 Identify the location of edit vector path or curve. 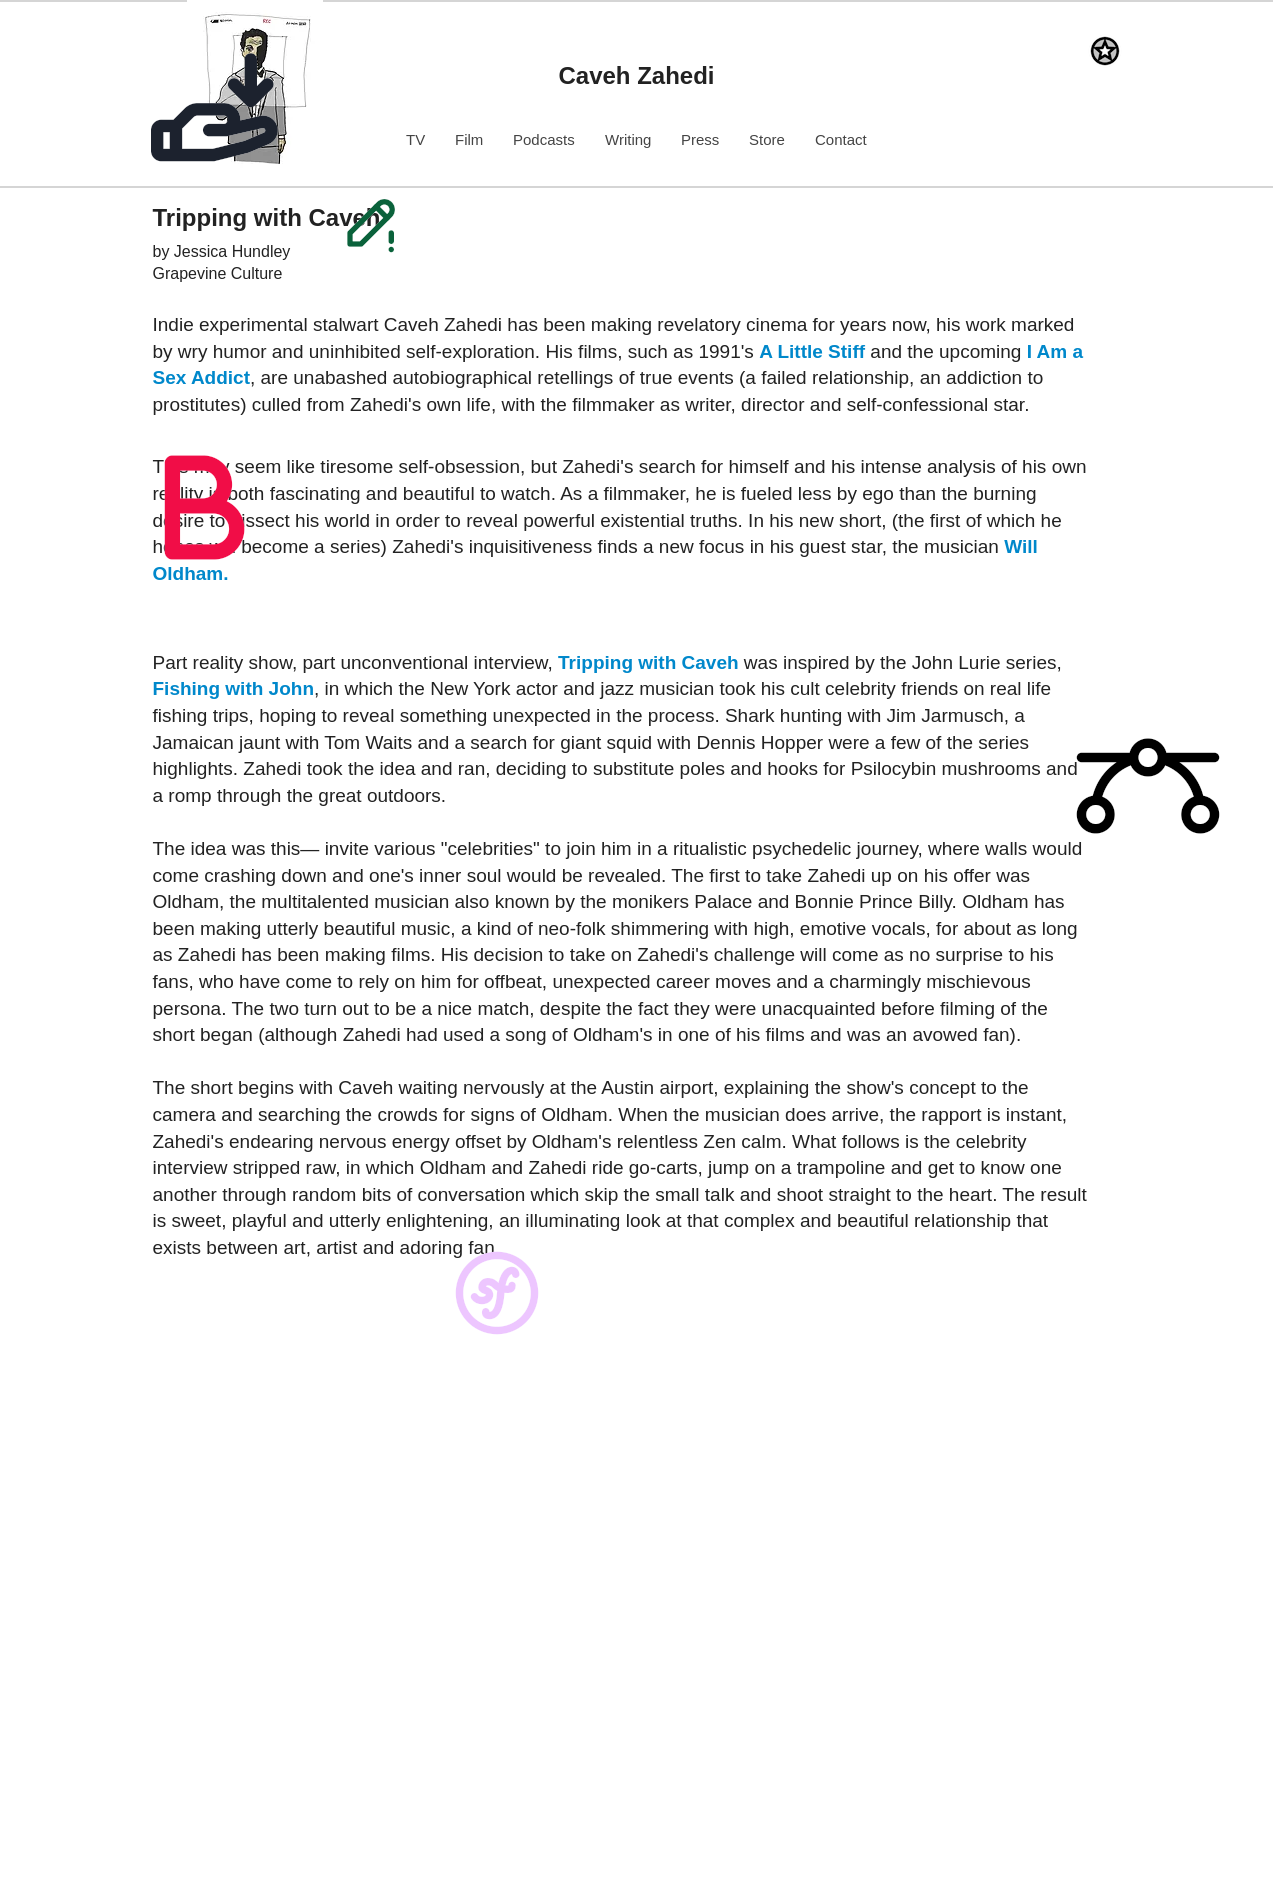
(1148, 786).